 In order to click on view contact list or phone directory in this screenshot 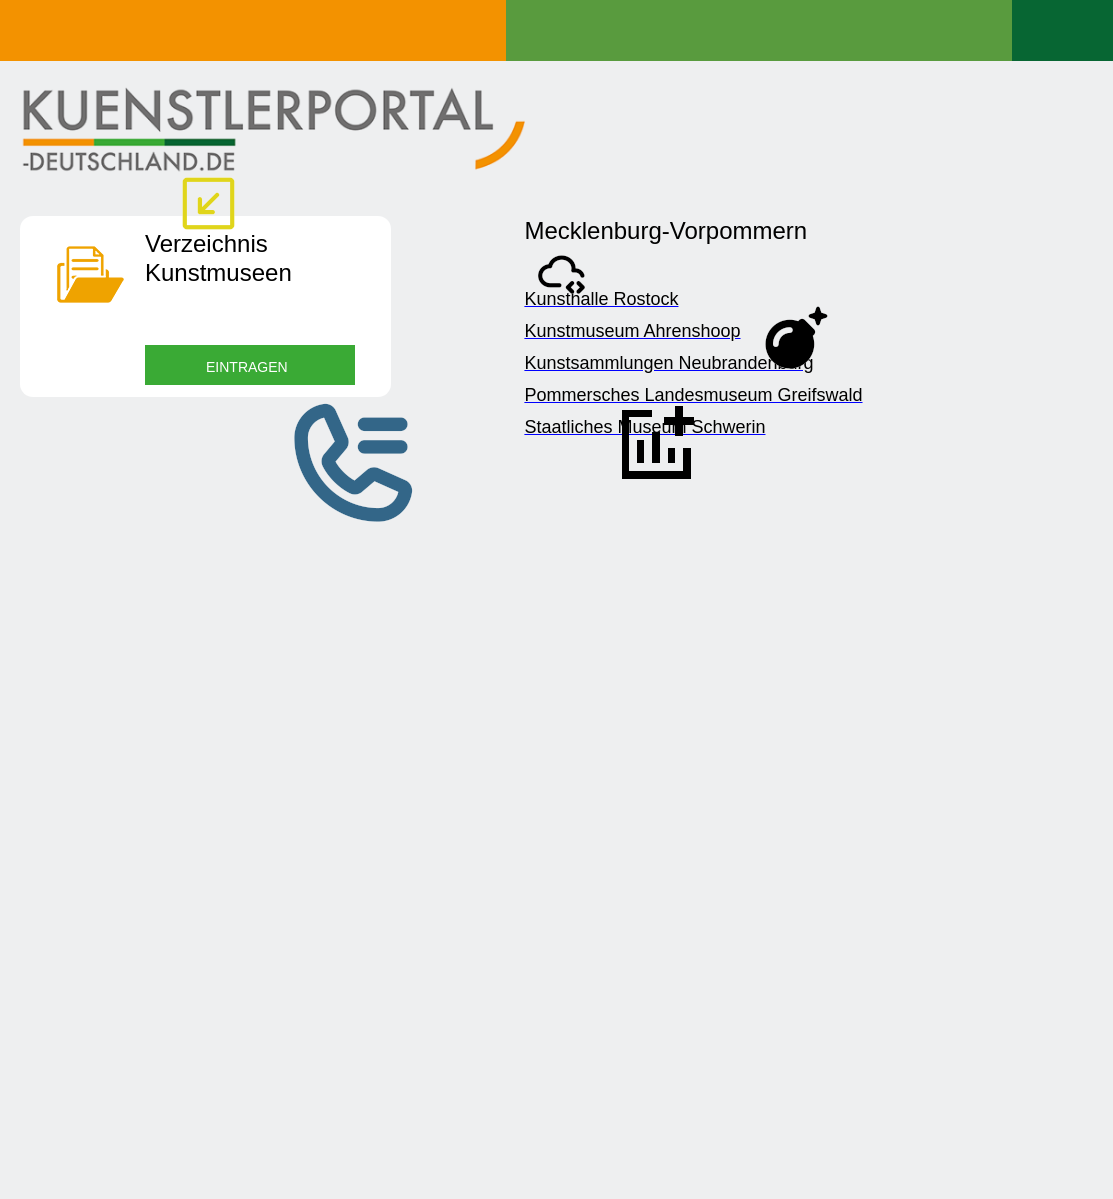, I will do `click(355, 460)`.